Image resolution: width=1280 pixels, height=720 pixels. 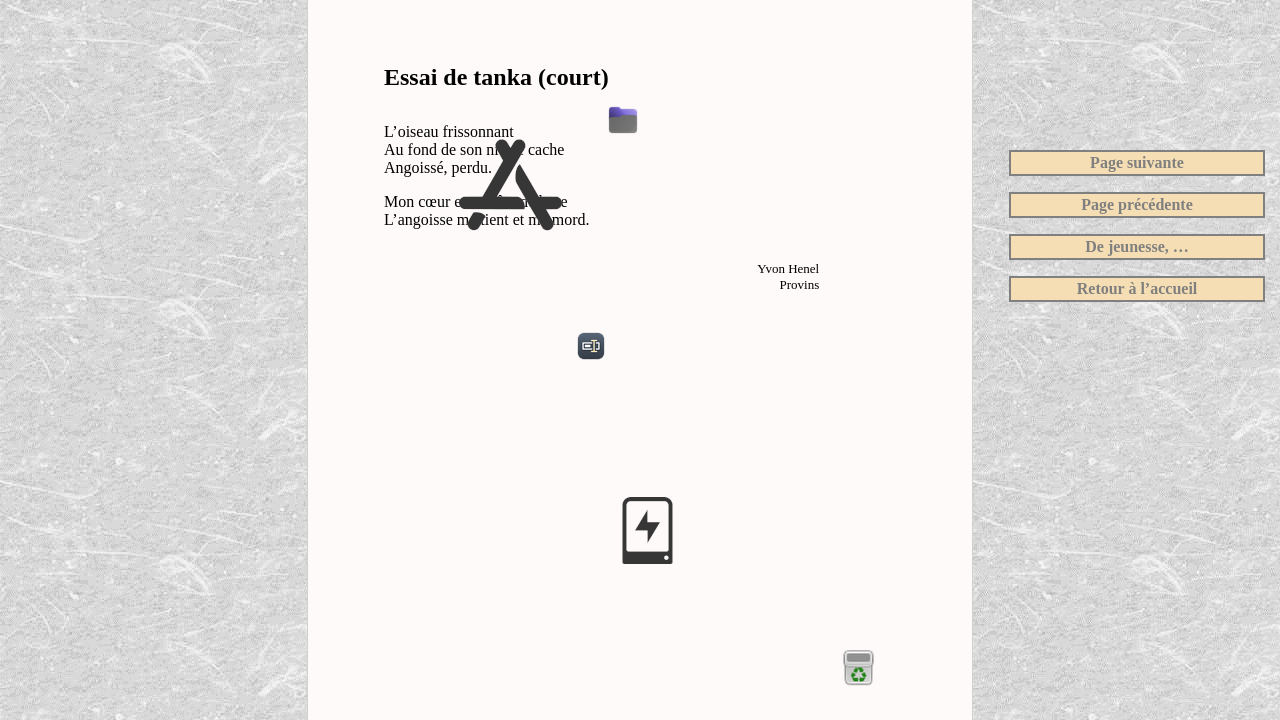 What do you see at coordinates (510, 183) in the screenshot?
I see `open the app store` at bounding box center [510, 183].